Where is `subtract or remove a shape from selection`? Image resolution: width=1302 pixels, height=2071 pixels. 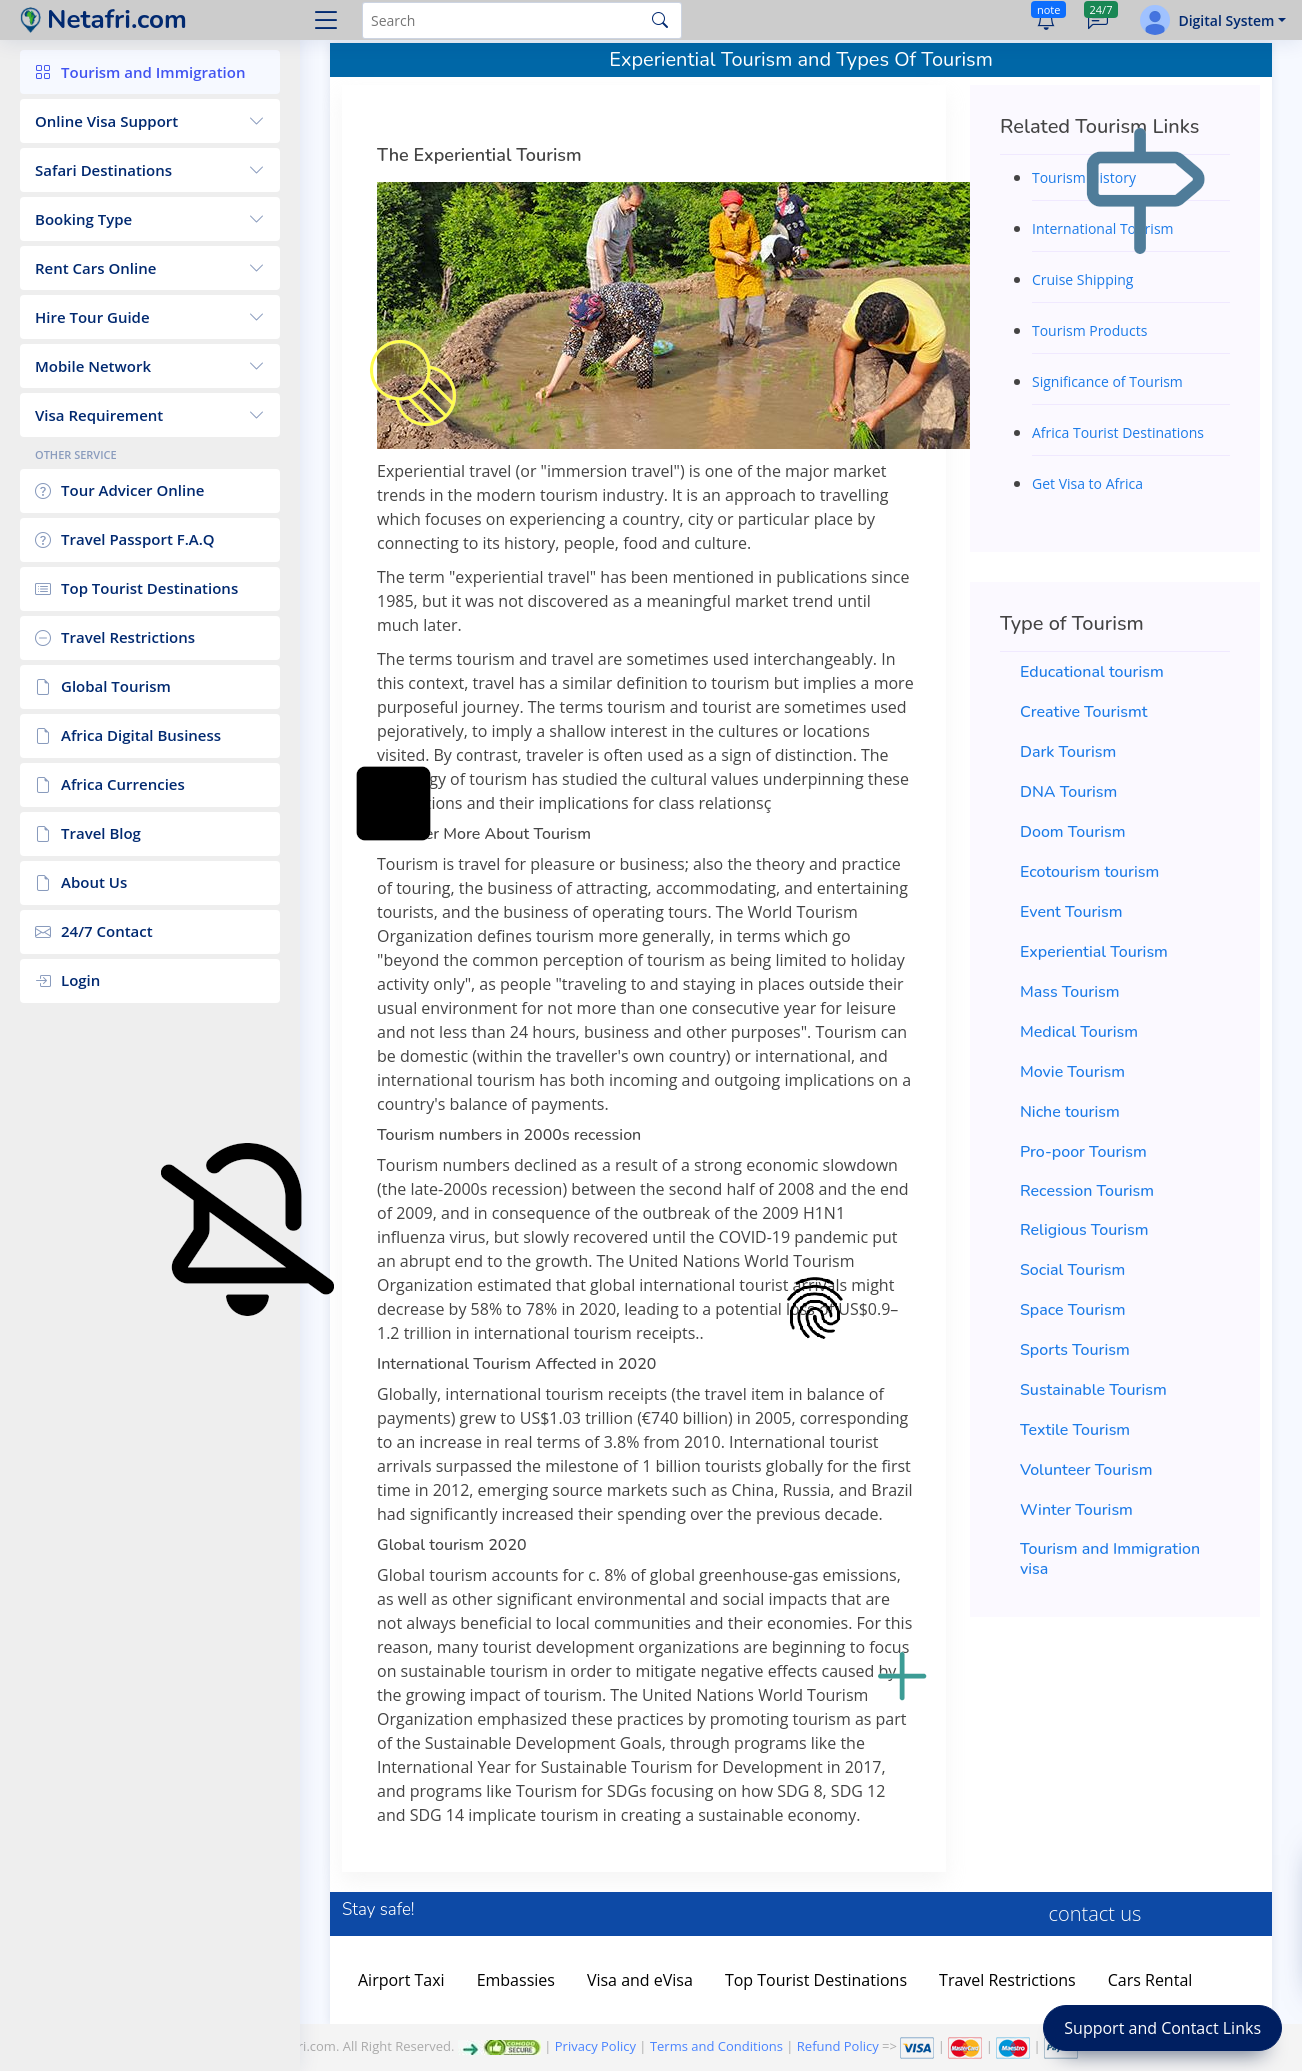 subtract or remove a shape from selection is located at coordinates (413, 383).